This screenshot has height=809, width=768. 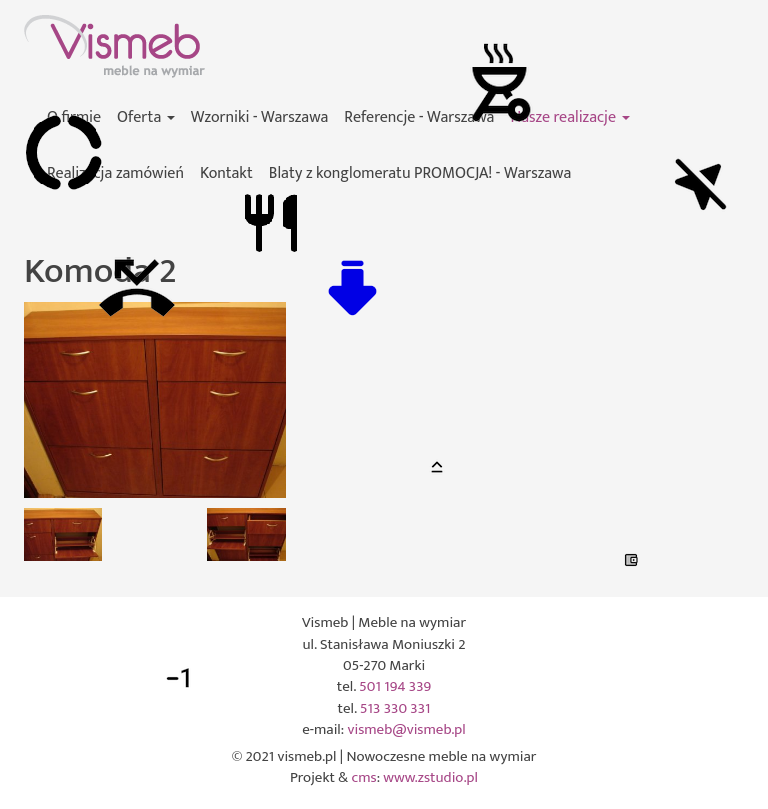 I want to click on location sharing is currently disabled, so click(x=699, y=186).